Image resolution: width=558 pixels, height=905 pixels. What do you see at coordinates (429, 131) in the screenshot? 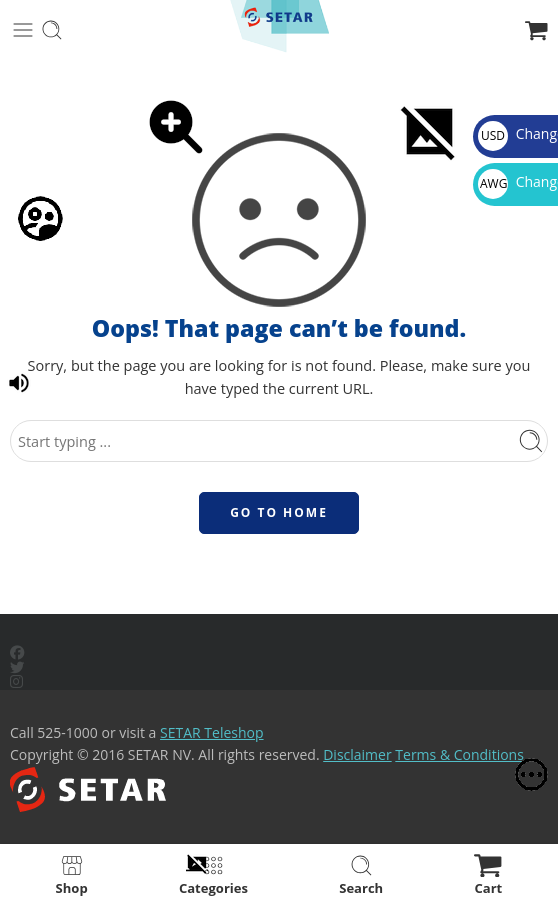
I see `image failed to load or is unavailable` at bounding box center [429, 131].